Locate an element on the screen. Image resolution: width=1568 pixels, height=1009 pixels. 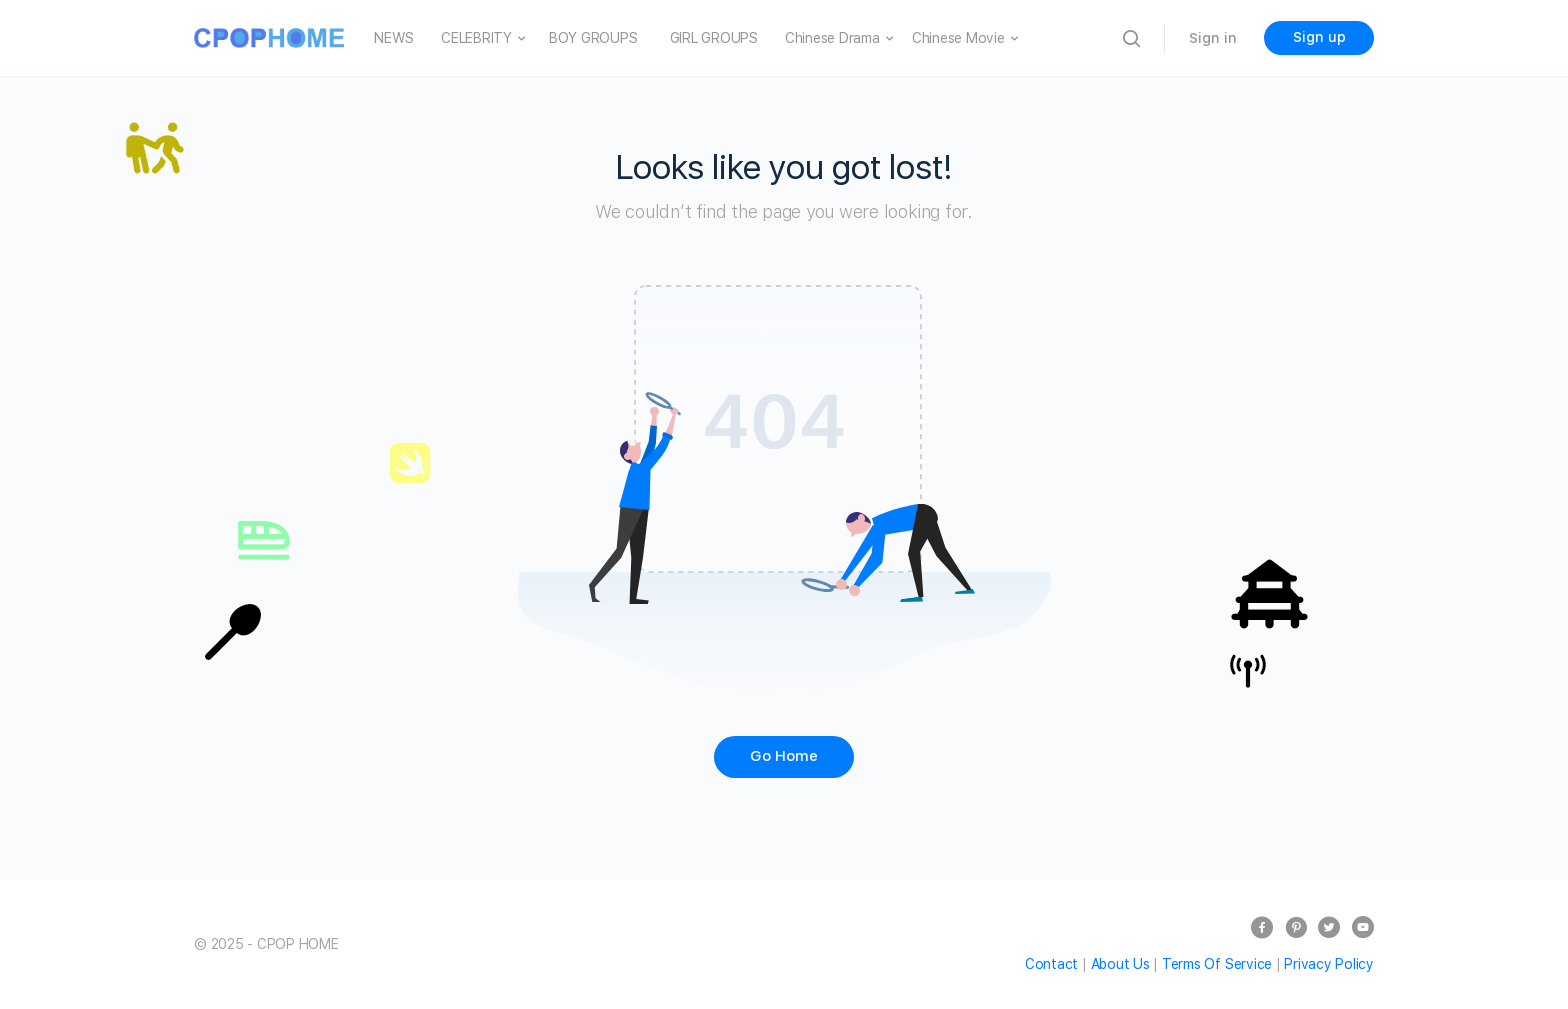
access food or dining settings is located at coordinates (233, 632).